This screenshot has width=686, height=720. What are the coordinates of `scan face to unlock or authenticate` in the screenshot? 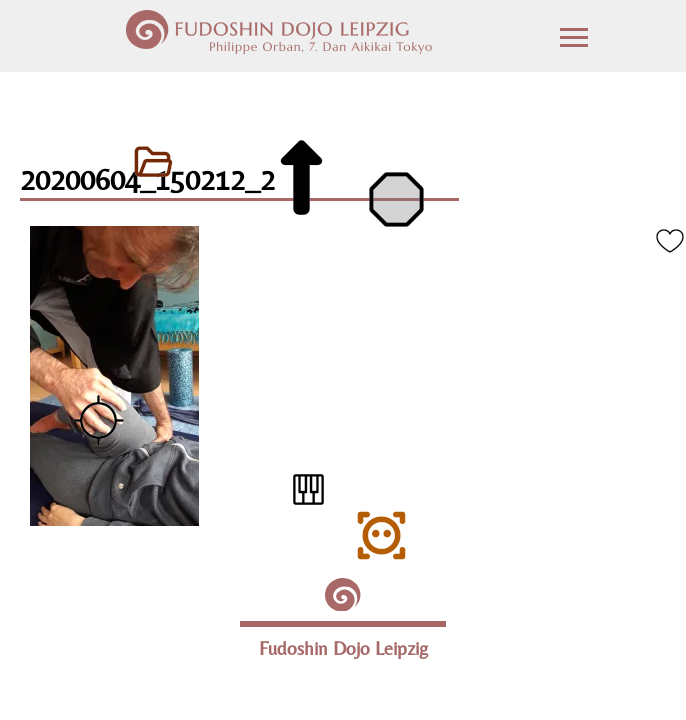 It's located at (381, 535).